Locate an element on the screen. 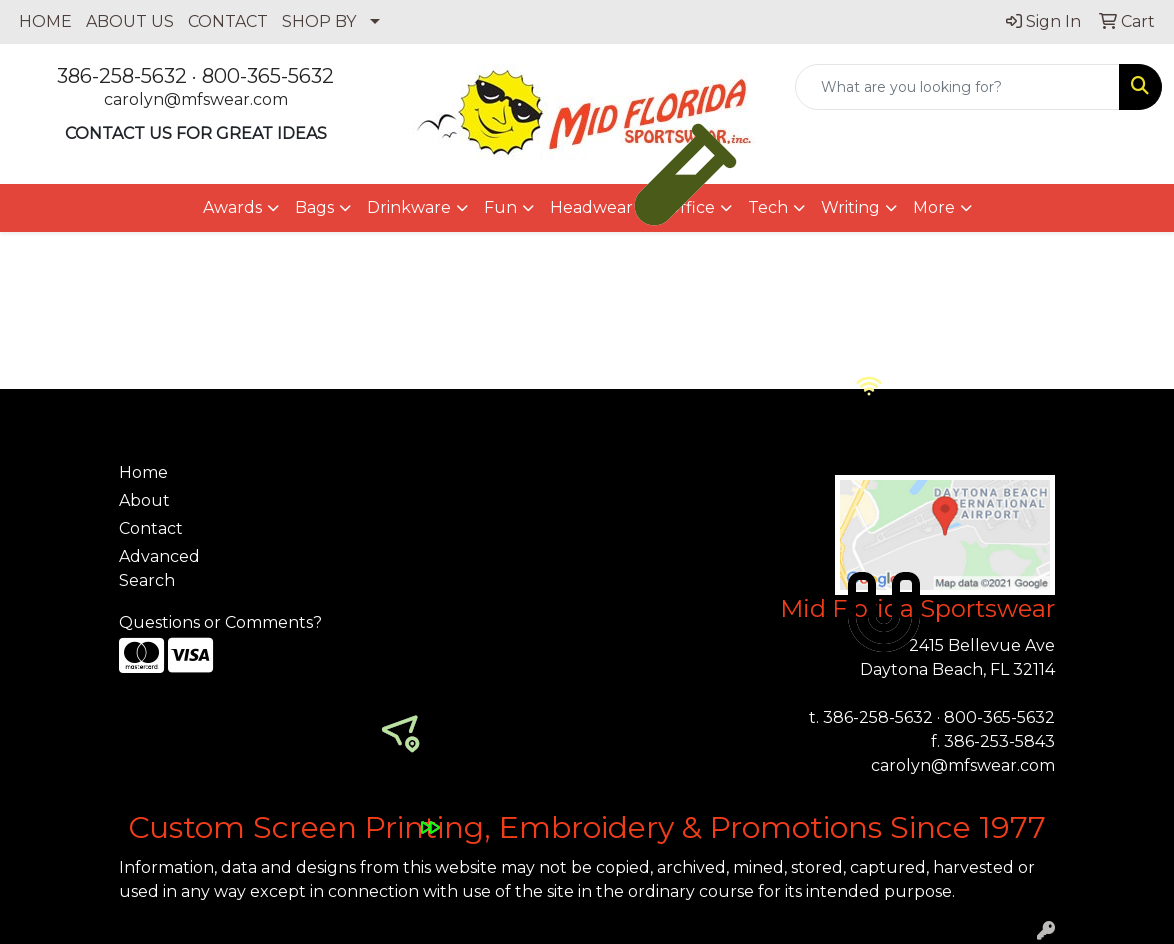 The image size is (1174, 944). attract or pull related items together is located at coordinates (884, 612).